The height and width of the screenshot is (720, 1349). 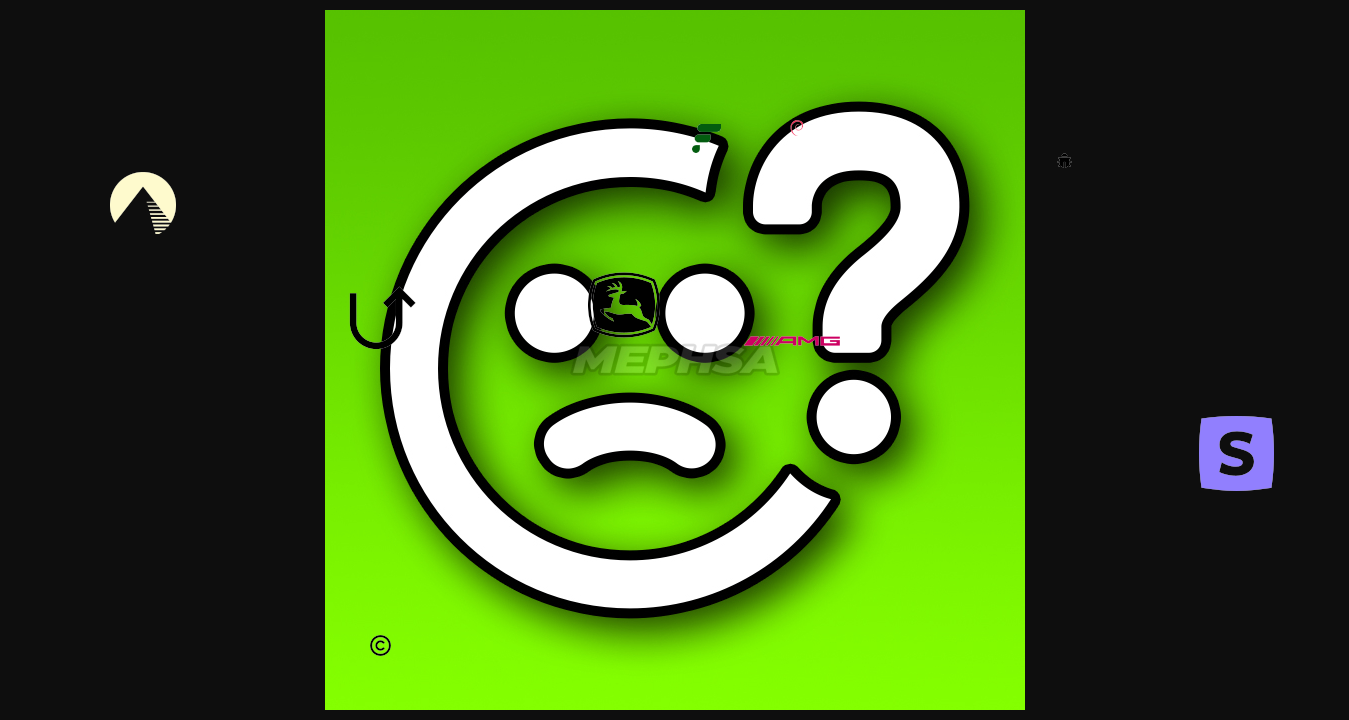 What do you see at coordinates (1236, 453) in the screenshot?
I see `open the Sellfy e-commerce platform` at bounding box center [1236, 453].